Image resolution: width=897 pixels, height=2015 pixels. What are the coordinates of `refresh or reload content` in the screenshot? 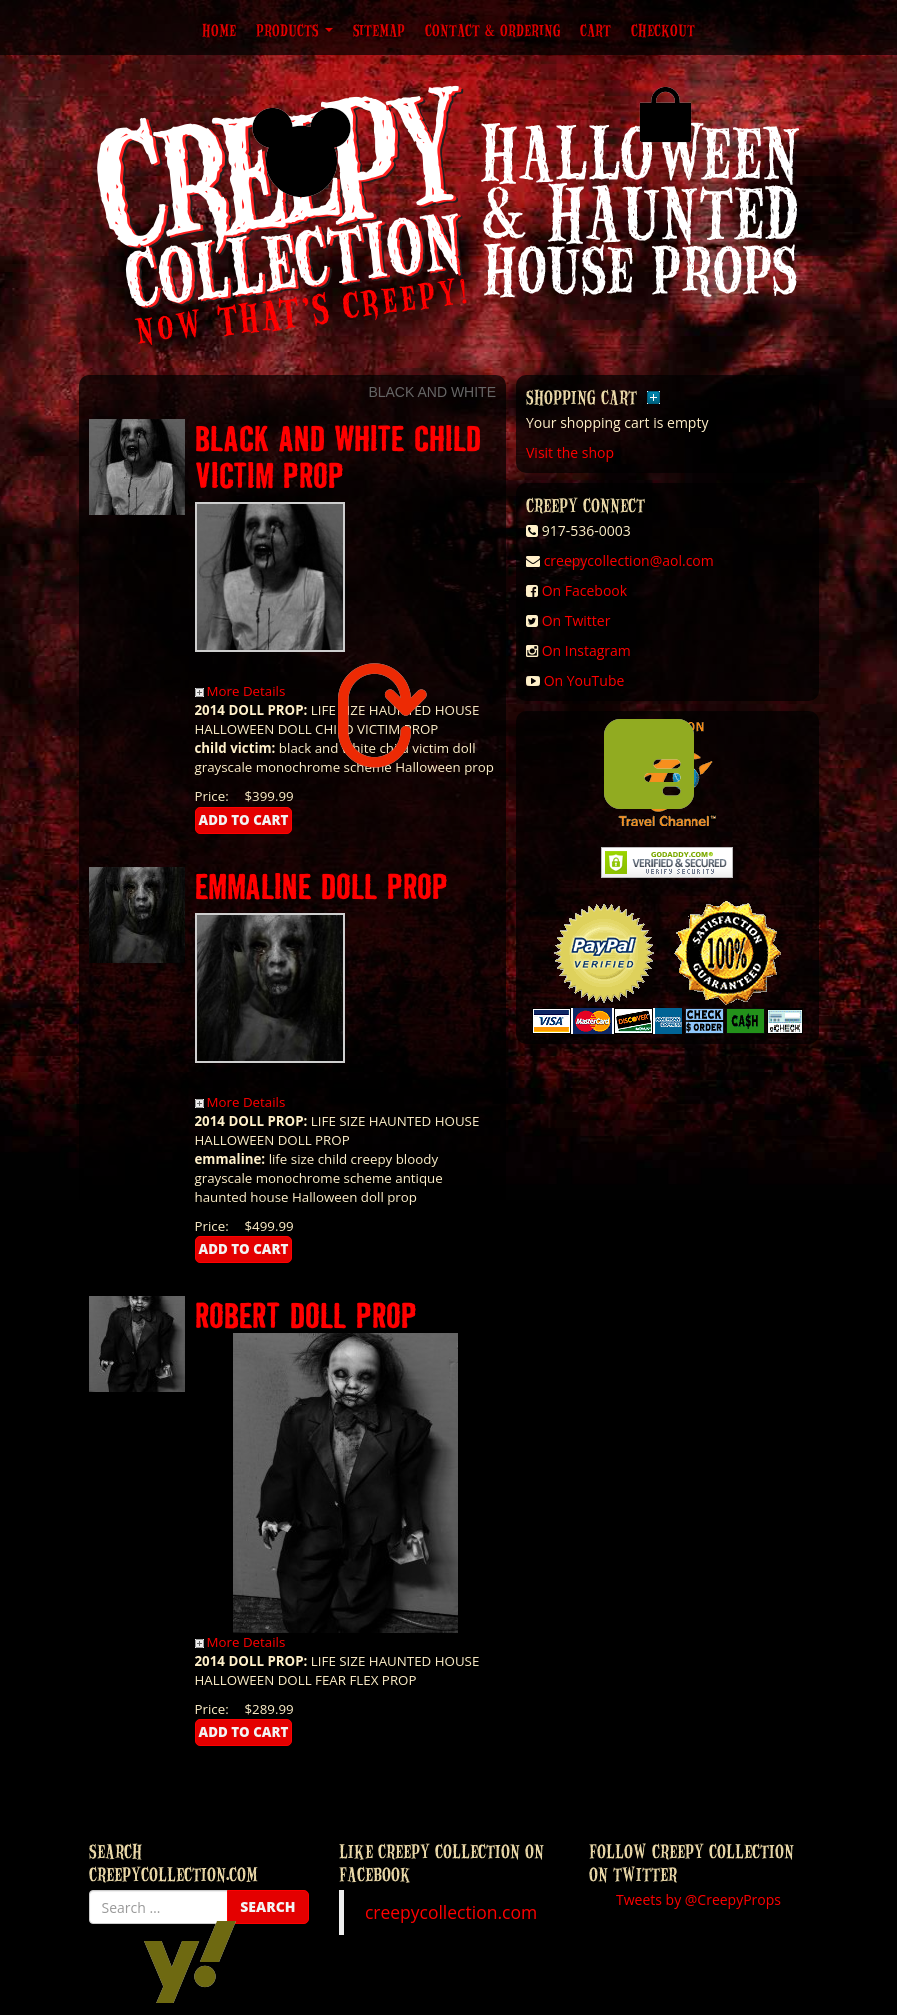 It's located at (374, 715).